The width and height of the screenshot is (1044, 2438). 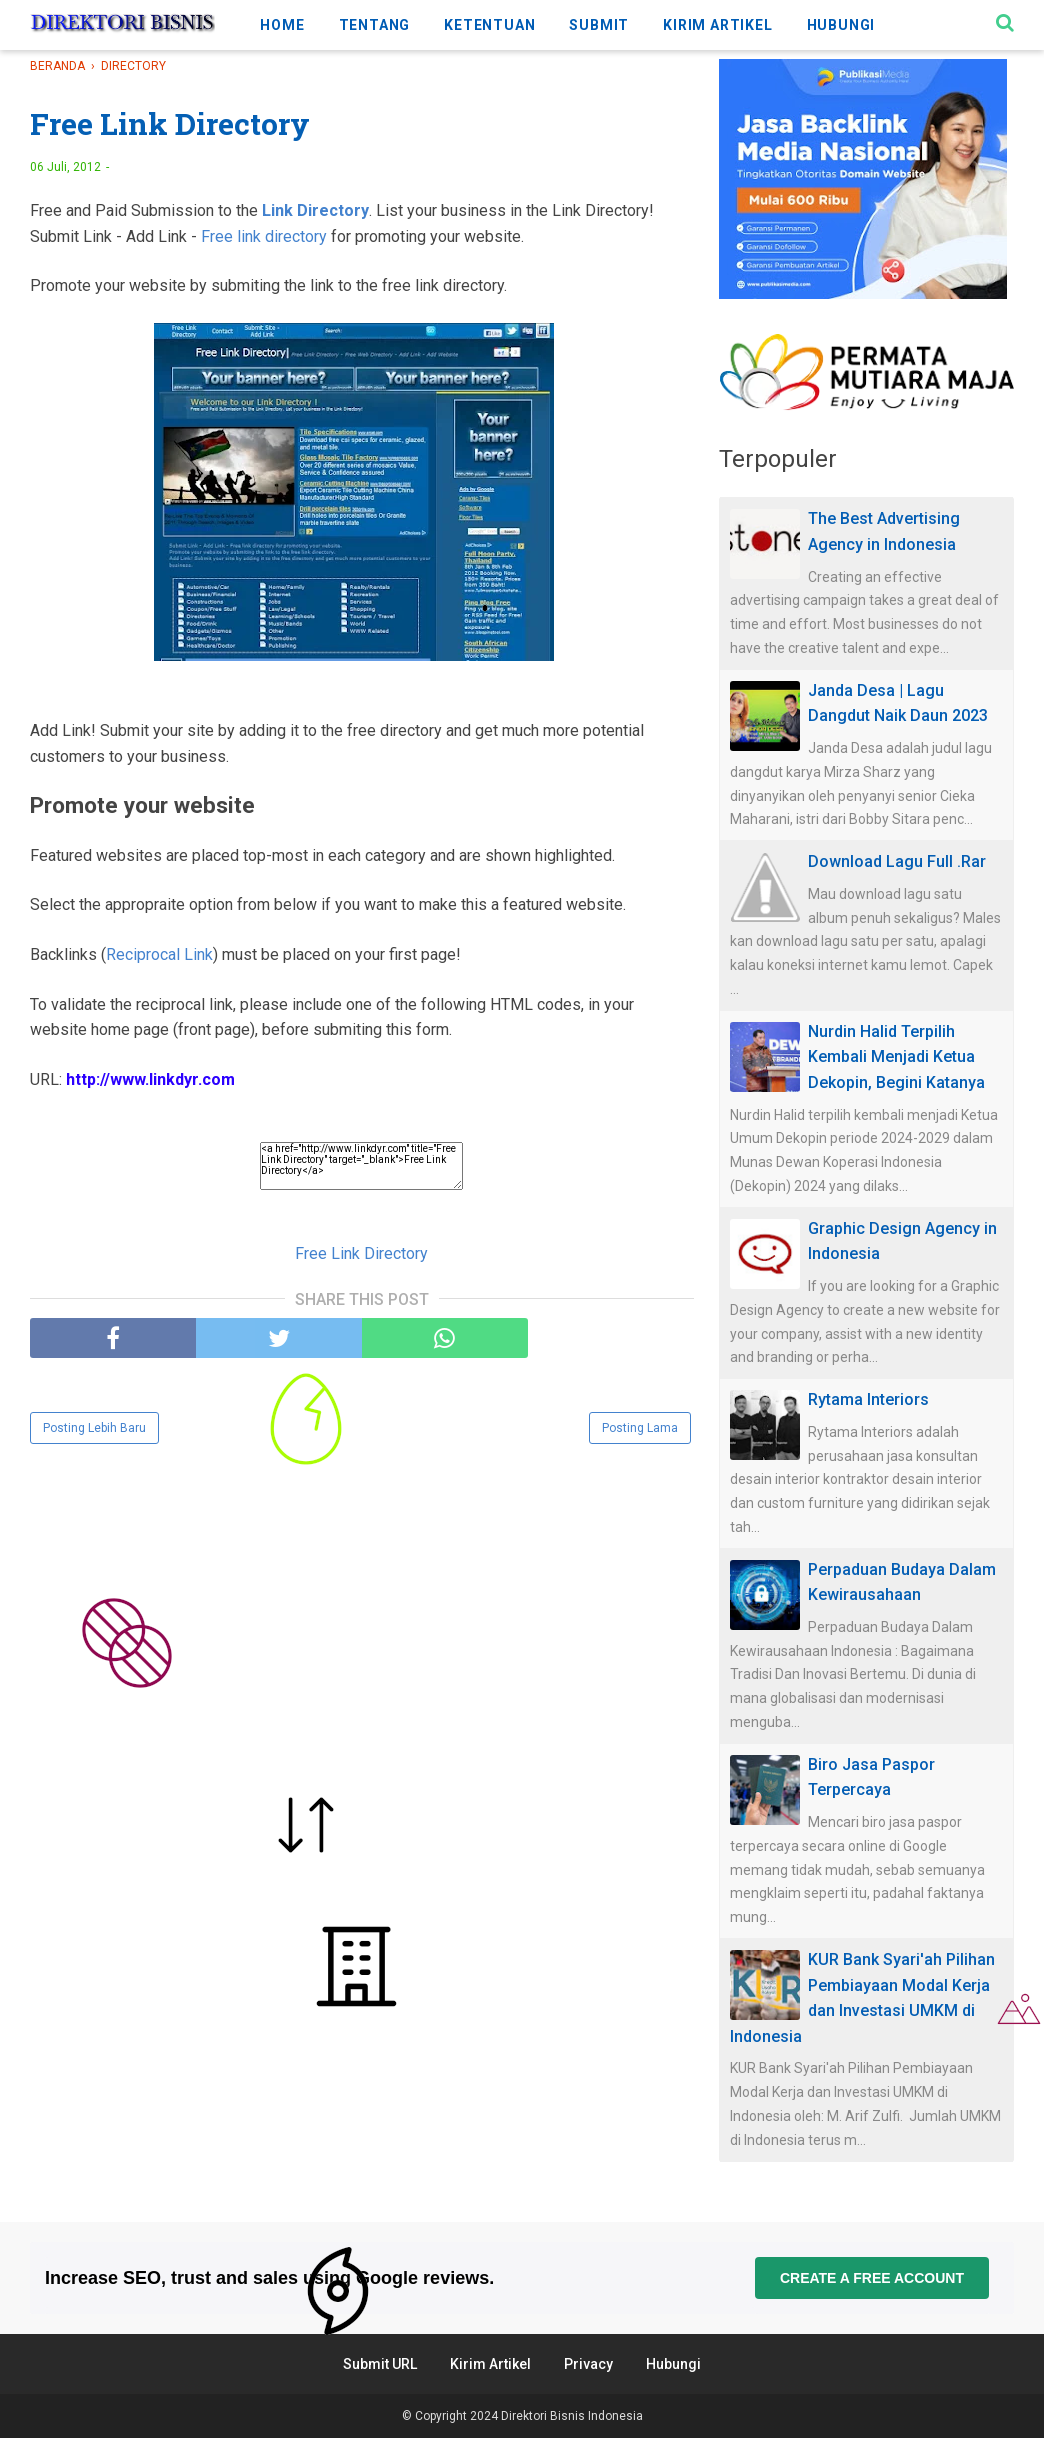 What do you see at coordinates (306, 1419) in the screenshot?
I see `indicates a cracked or broken item` at bounding box center [306, 1419].